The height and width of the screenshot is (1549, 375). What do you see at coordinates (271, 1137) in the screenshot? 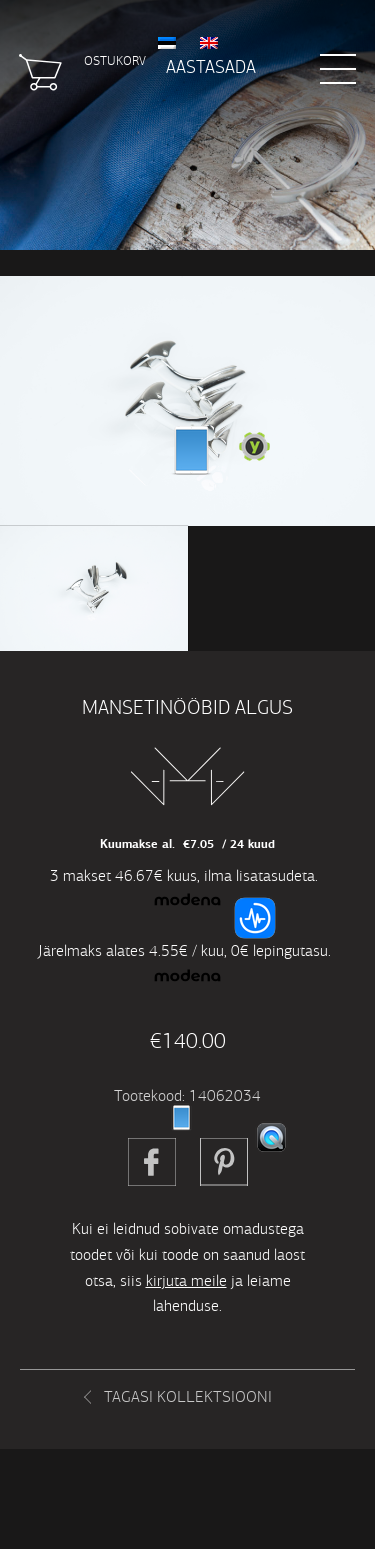
I see `open QuickTime Player to watch videos` at bounding box center [271, 1137].